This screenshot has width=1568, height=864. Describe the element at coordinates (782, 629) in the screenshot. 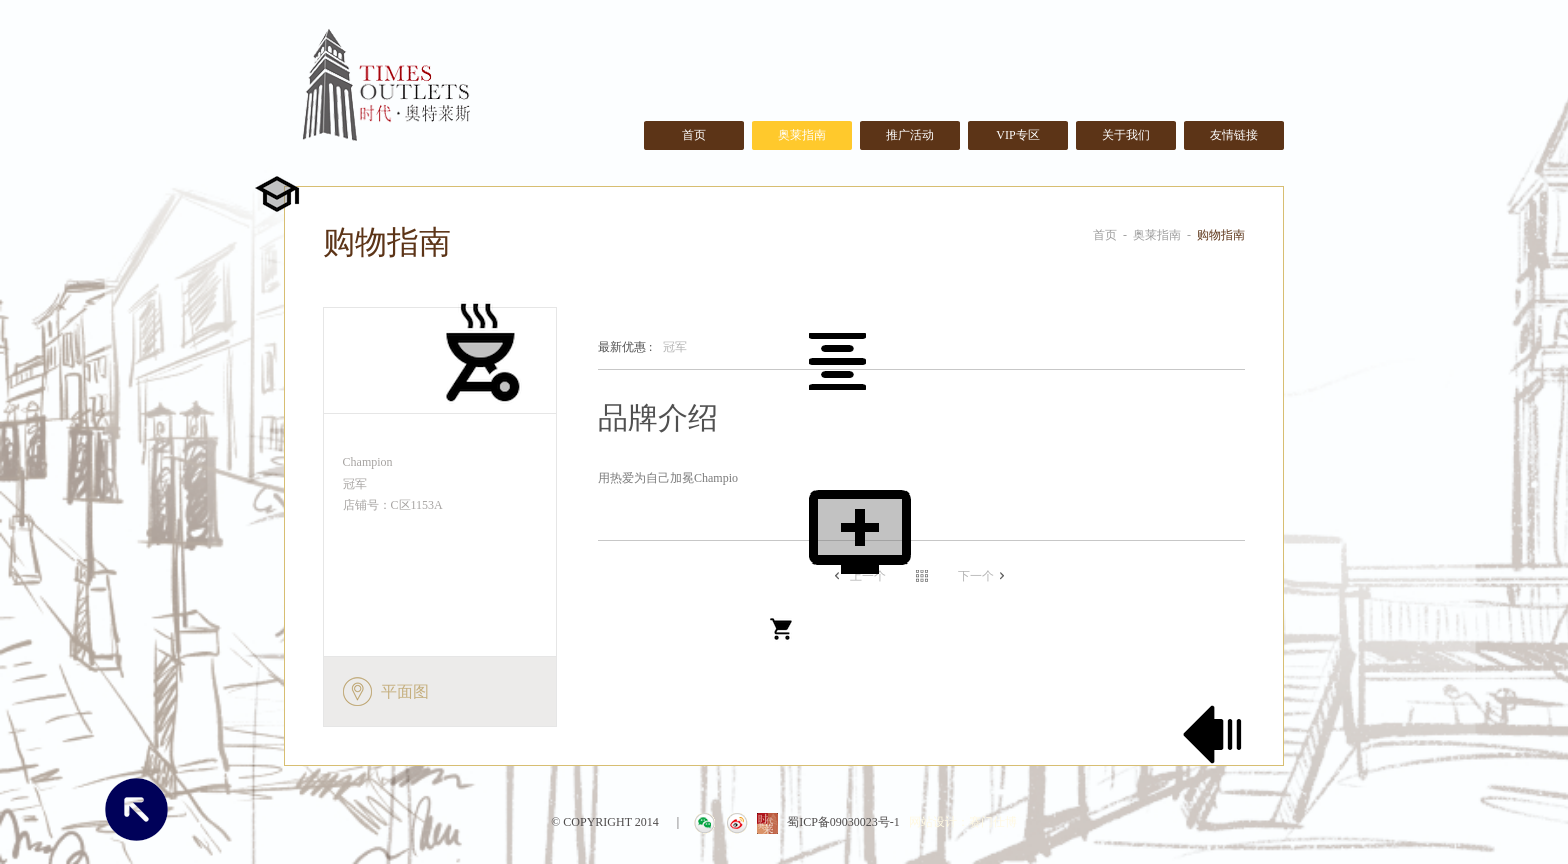

I see `view your shopping cart` at that location.